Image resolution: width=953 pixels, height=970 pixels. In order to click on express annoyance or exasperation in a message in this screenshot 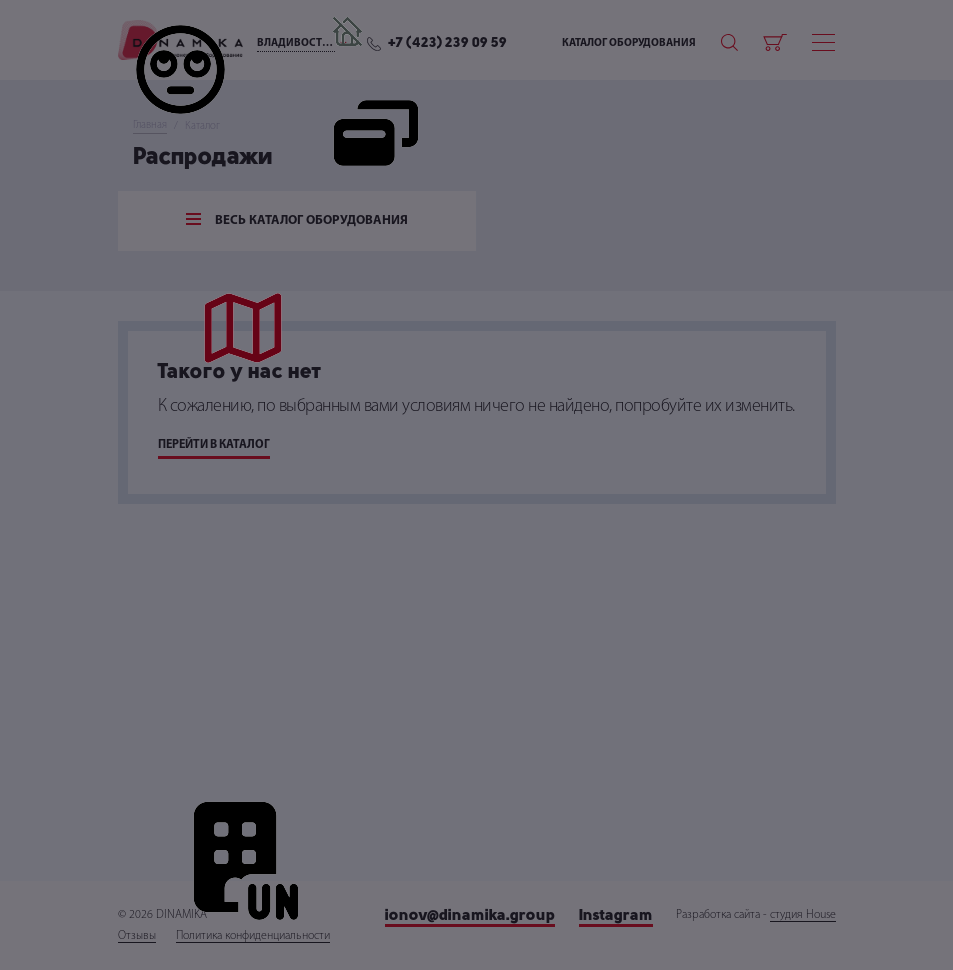, I will do `click(180, 69)`.